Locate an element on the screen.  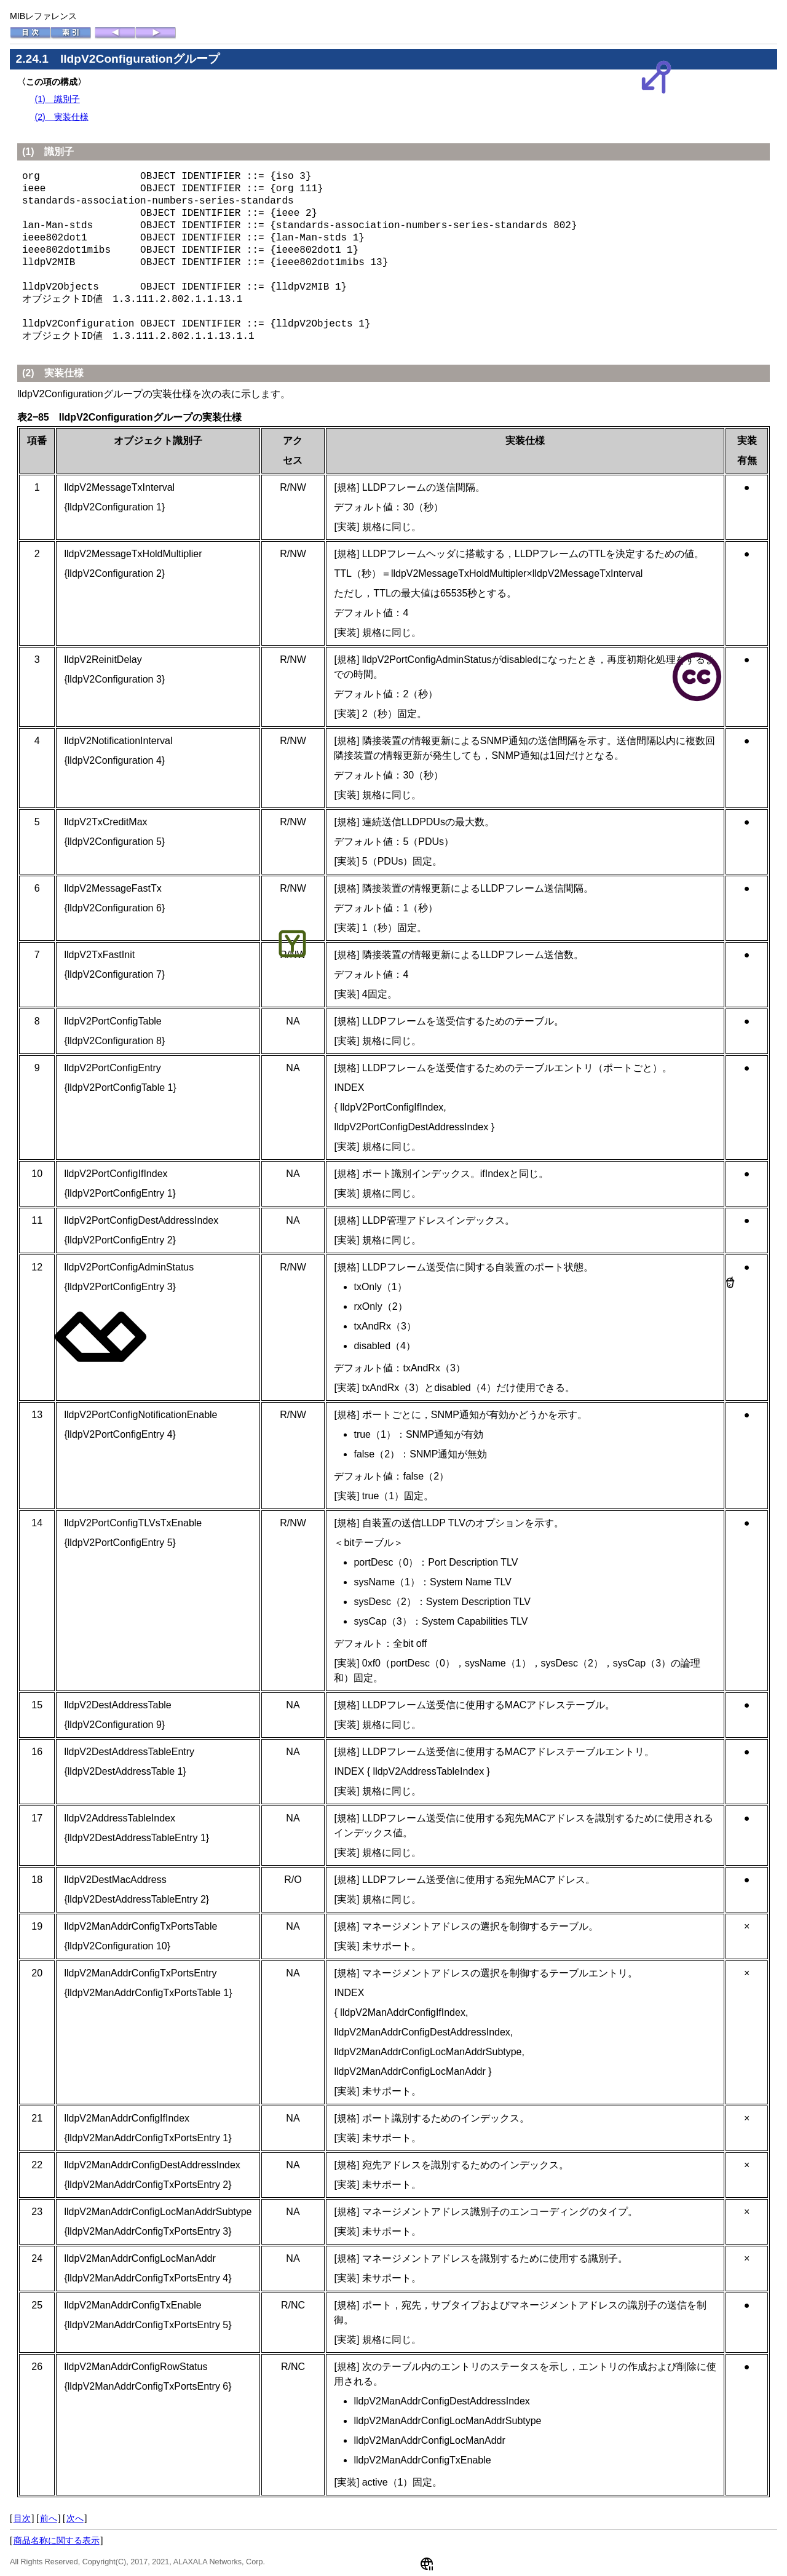
order bubble tea or boba drinks is located at coordinates (730, 1282).